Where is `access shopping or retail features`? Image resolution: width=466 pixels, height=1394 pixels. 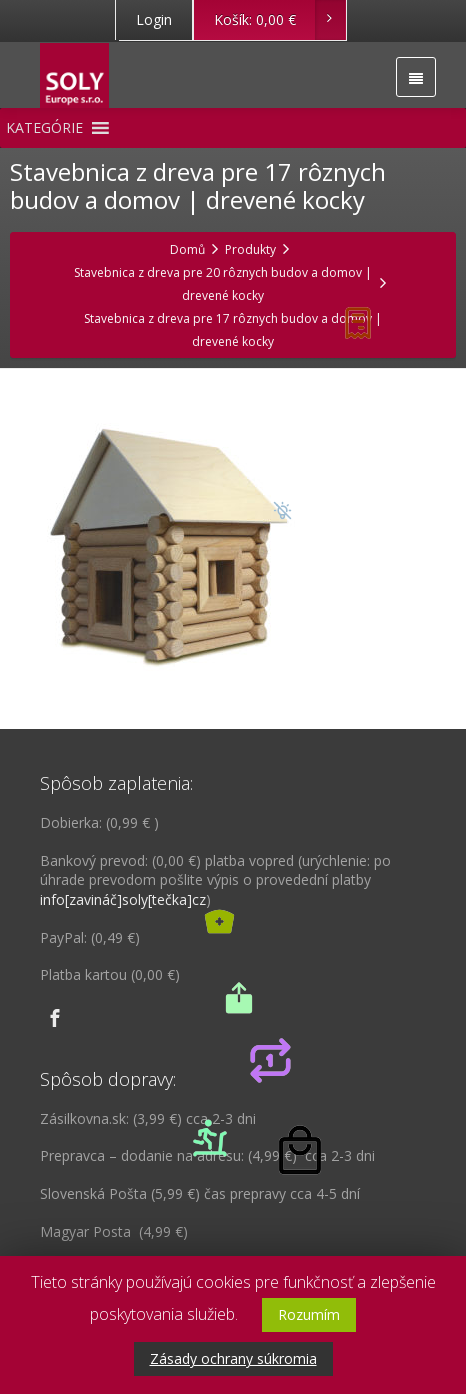
access shopping or retail features is located at coordinates (300, 1151).